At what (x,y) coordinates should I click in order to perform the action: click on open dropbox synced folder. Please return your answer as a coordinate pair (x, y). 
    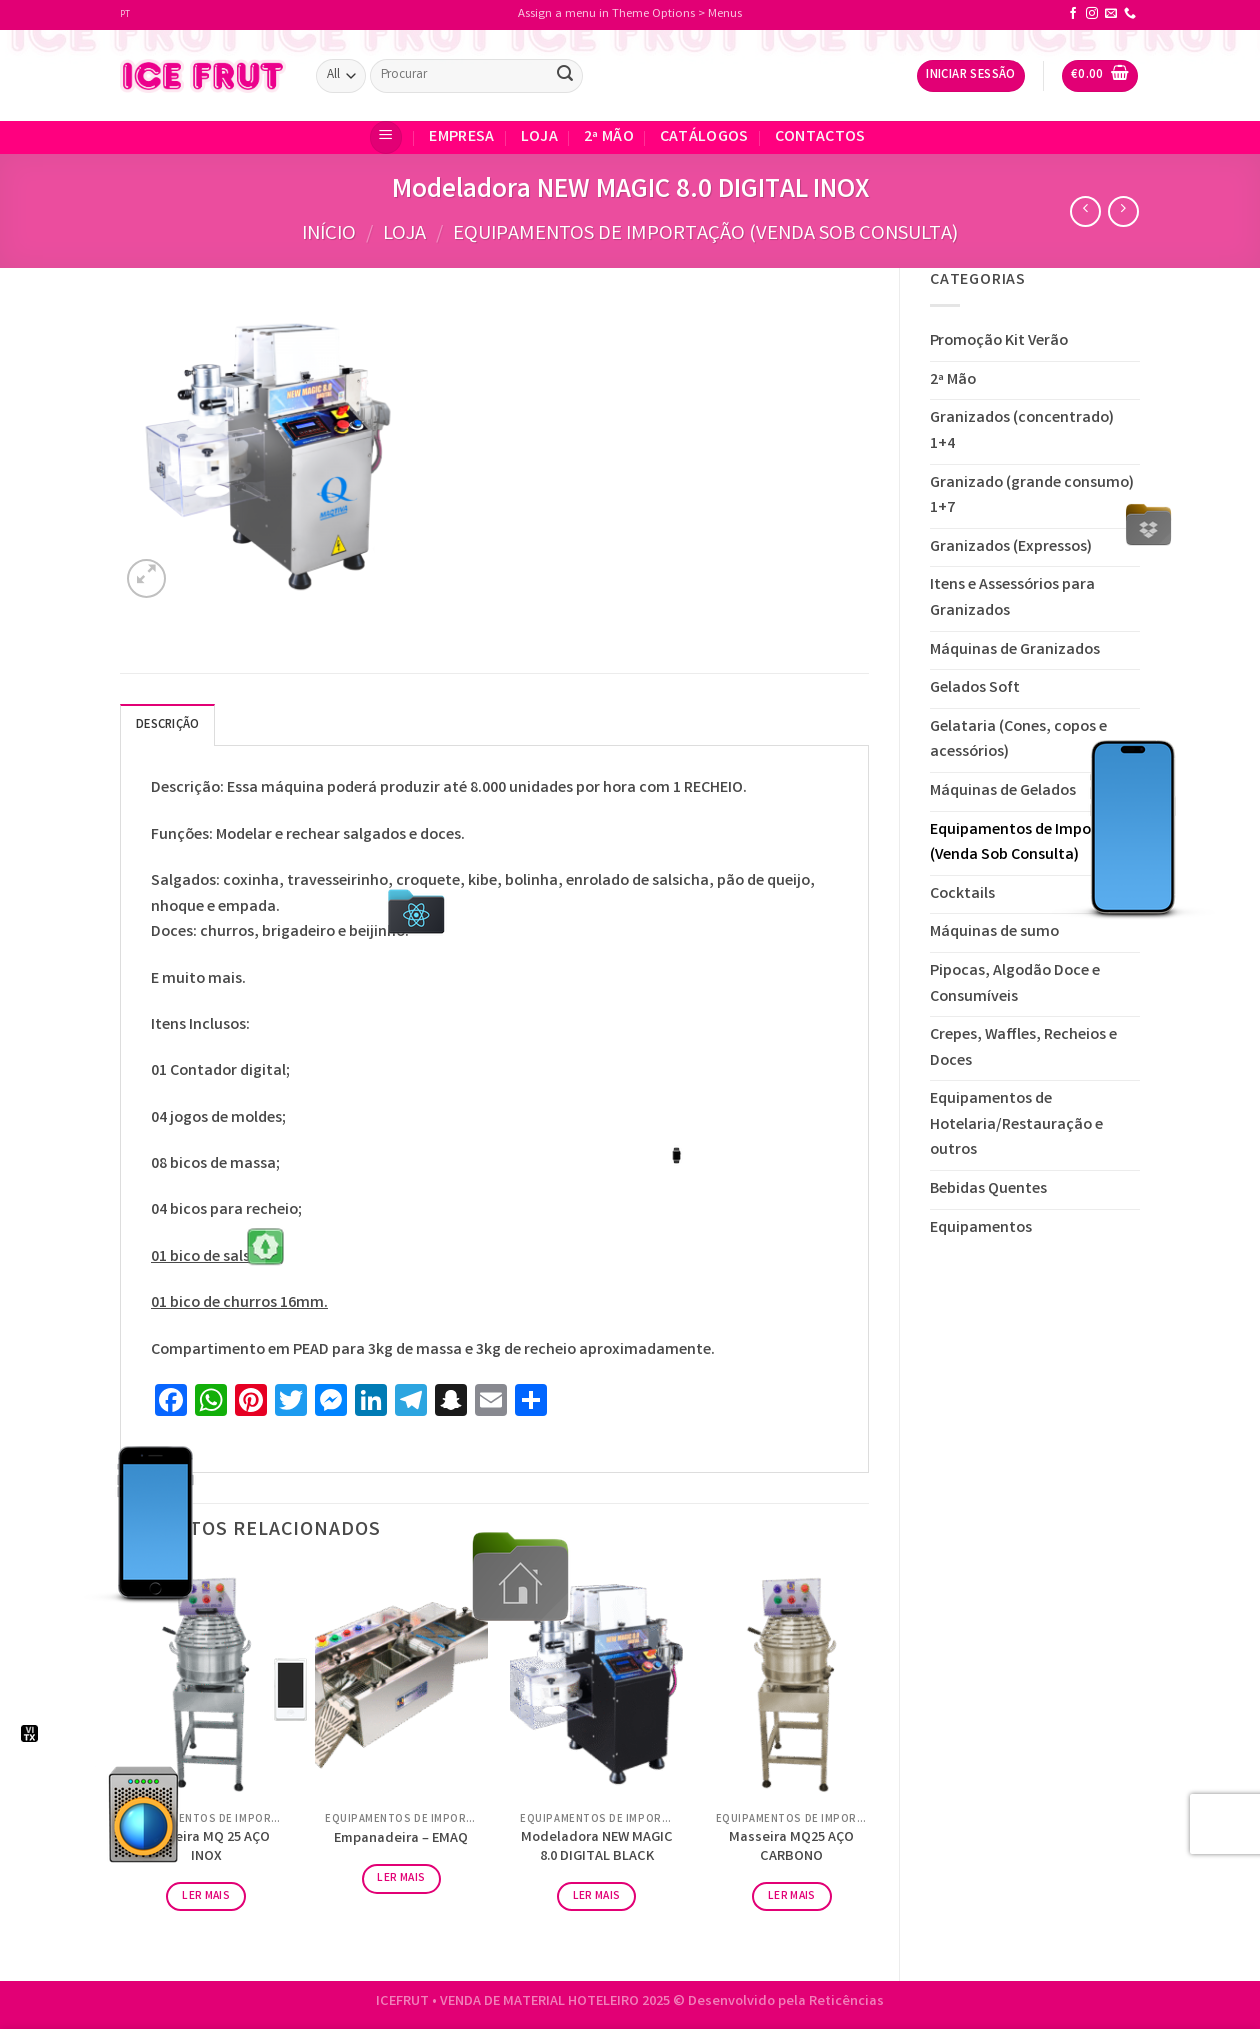
    Looking at the image, I should click on (1148, 524).